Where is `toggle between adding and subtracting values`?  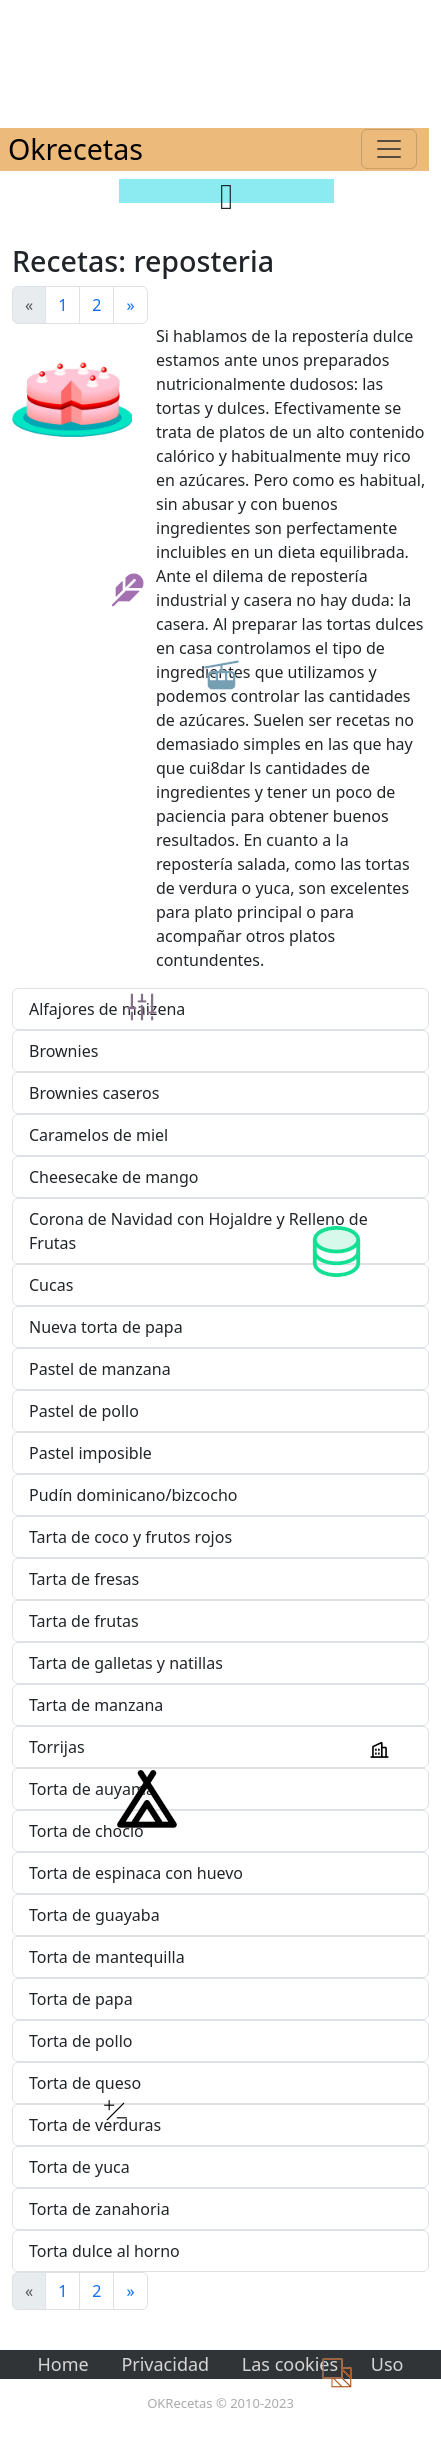
toggle between adding and subtracting values is located at coordinates (115, 2111).